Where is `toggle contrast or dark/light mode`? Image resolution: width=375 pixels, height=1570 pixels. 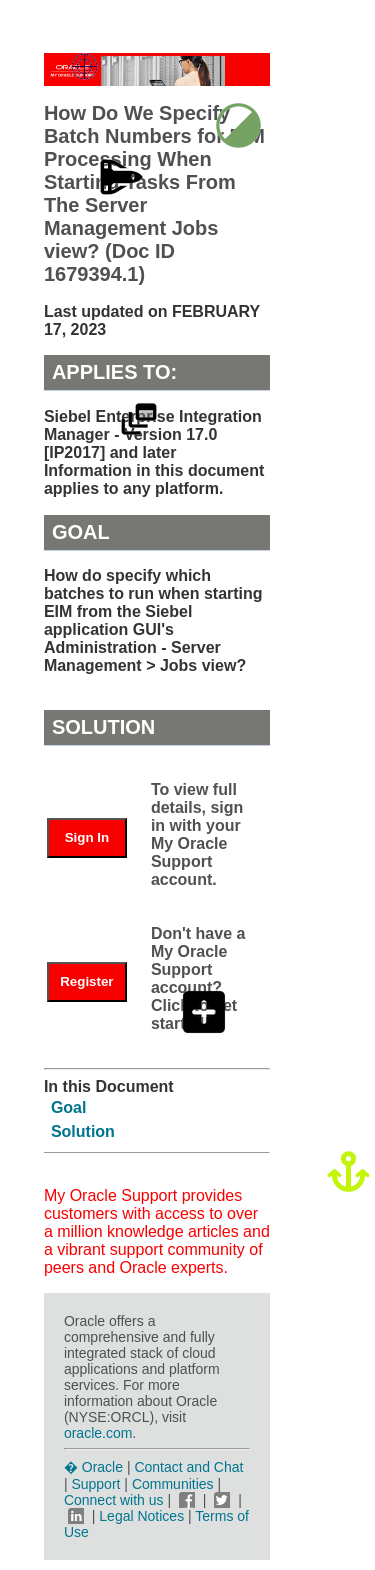 toggle contrast or dark/light mode is located at coordinates (238, 125).